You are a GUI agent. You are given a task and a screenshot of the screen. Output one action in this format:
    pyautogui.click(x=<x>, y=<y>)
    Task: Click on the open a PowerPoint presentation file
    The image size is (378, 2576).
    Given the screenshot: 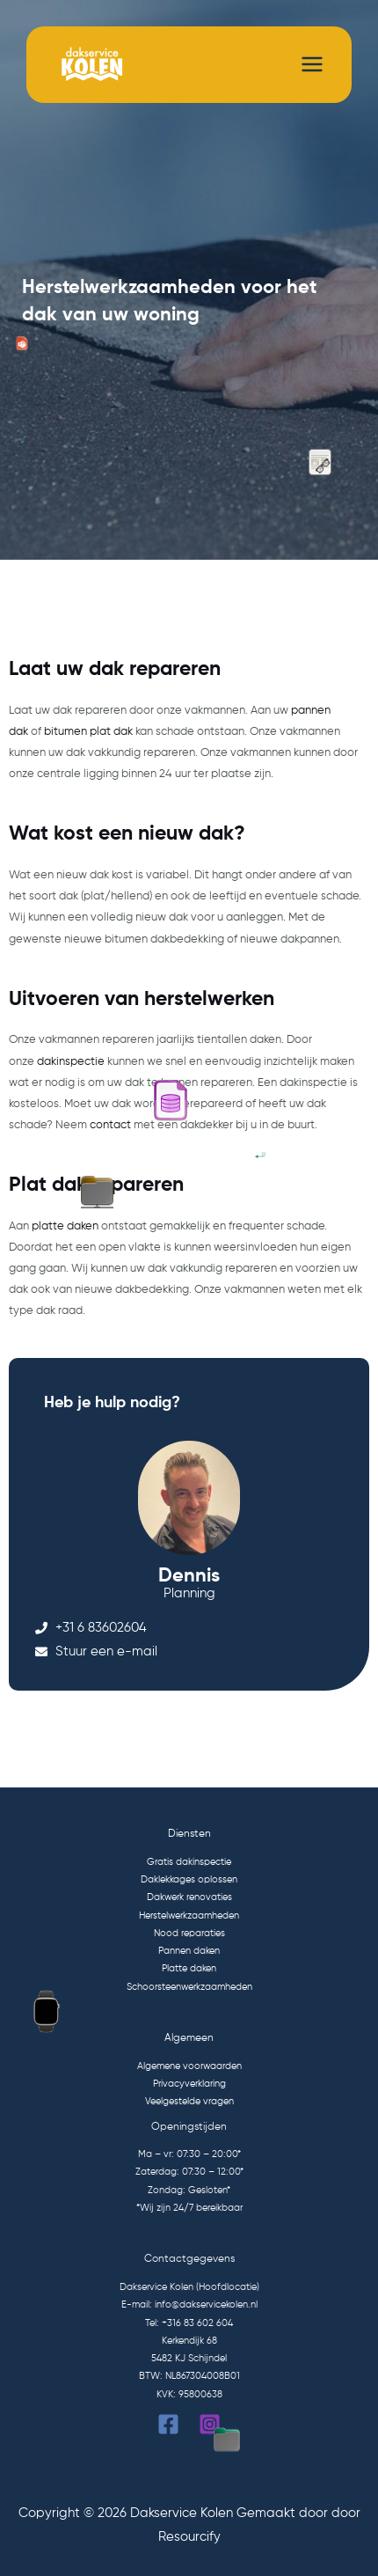 What is the action you would take?
    pyautogui.click(x=22, y=343)
    